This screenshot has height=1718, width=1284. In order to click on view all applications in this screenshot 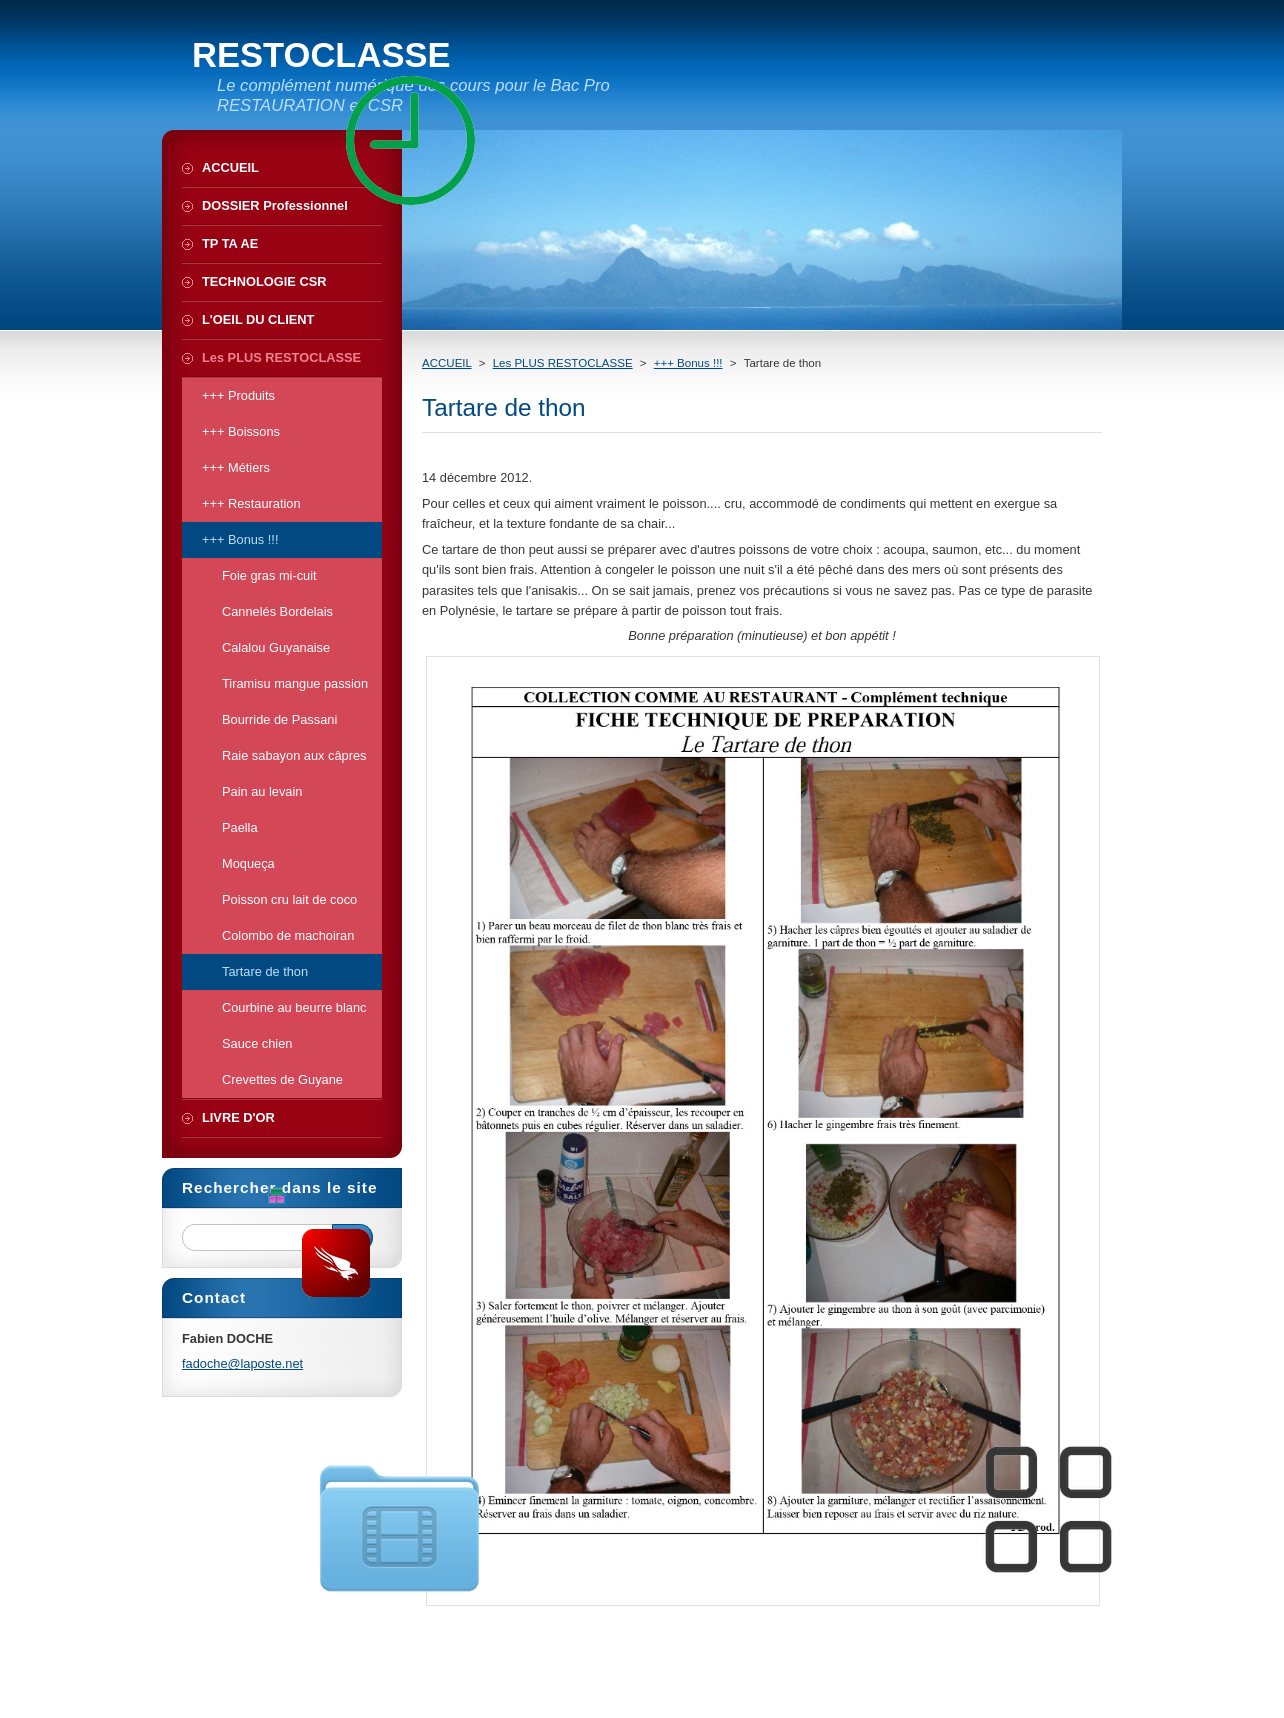, I will do `click(1048, 1509)`.